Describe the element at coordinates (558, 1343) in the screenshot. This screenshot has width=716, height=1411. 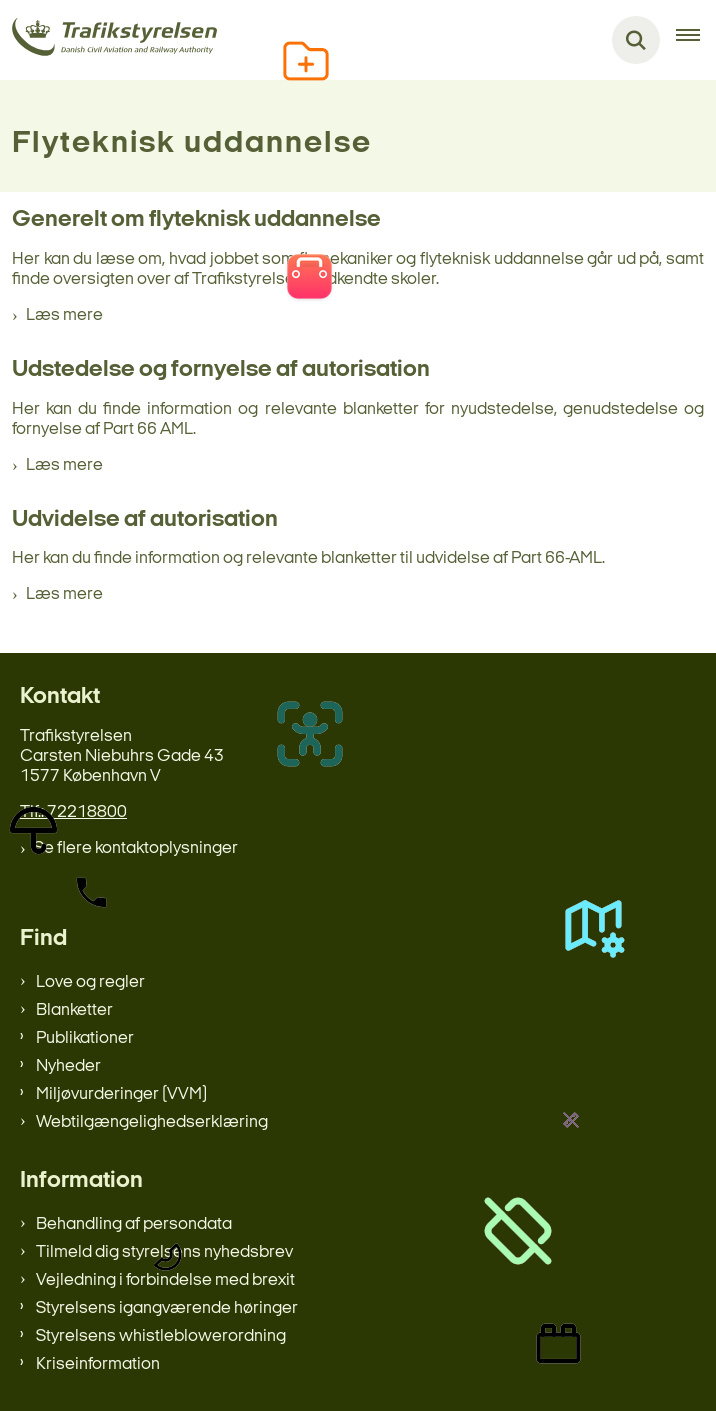
I see `access building blocks or modular components` at that location.